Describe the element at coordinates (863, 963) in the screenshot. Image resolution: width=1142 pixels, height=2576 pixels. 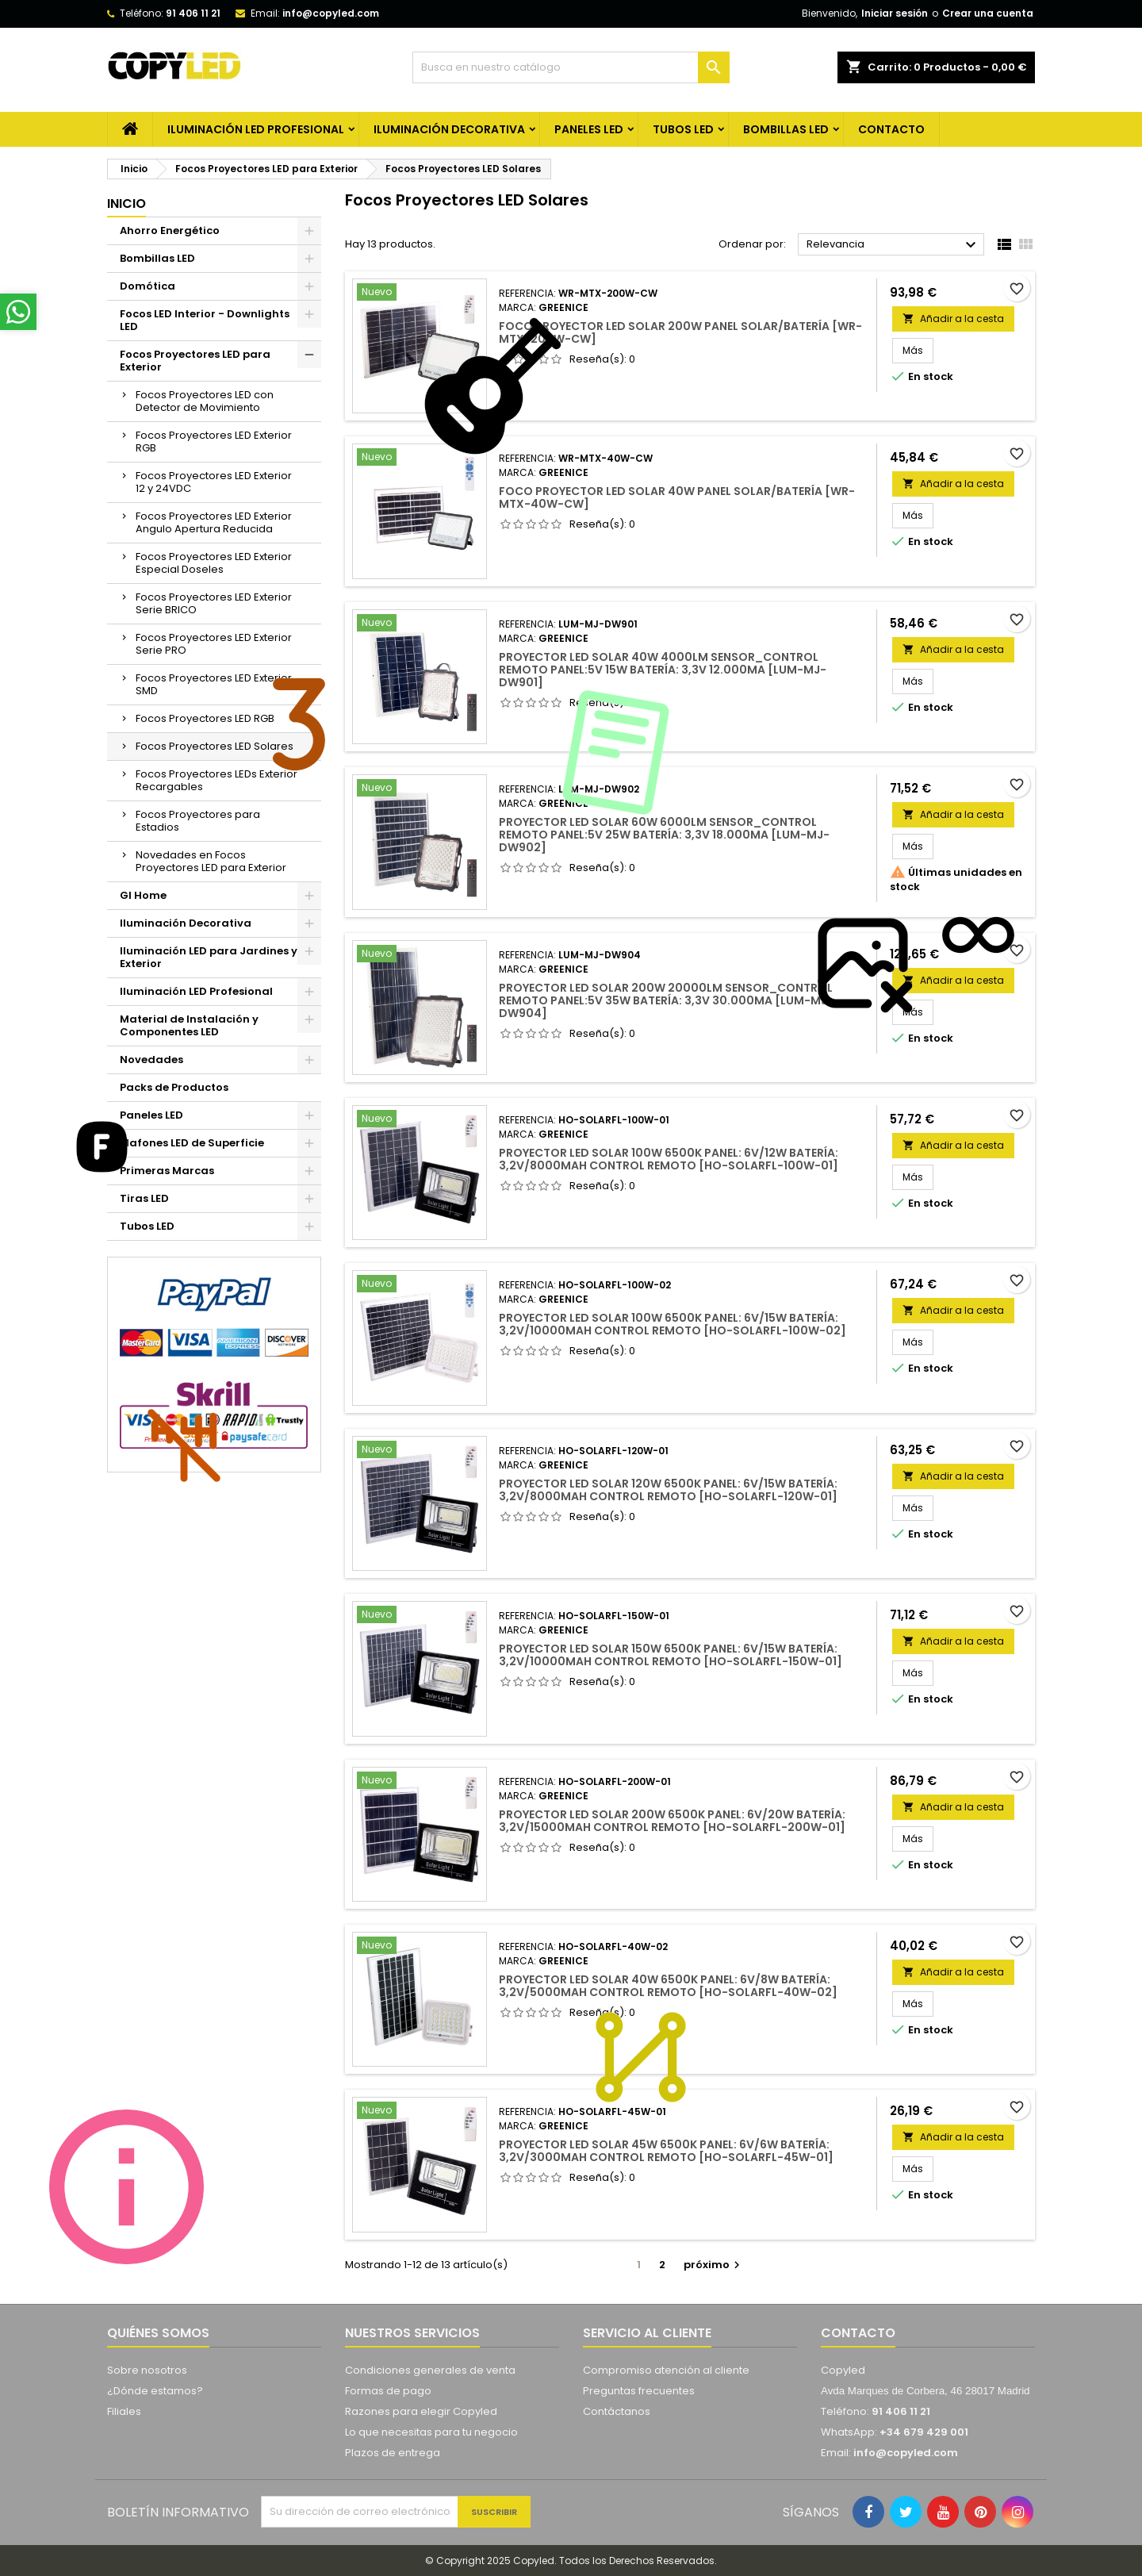
I see `remove or delete a photo` at that location.